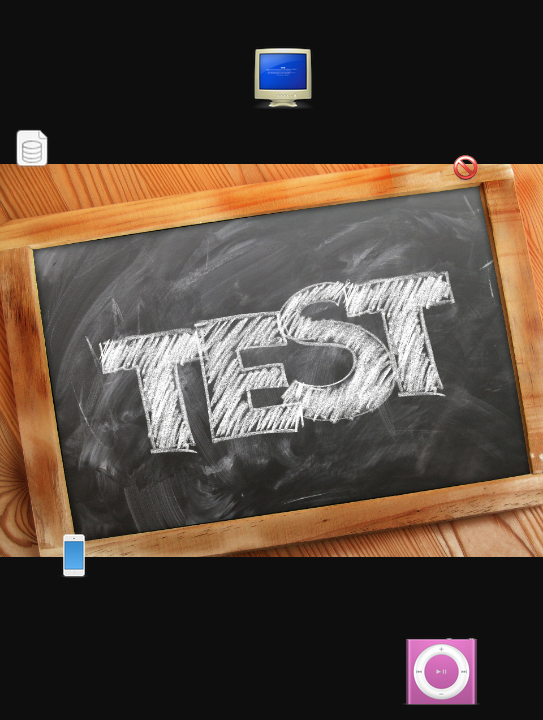 The height and width of the screenshot is (720, 543). What do you see at coordinates (283, 77) in the screenshot?
I see `connect to a windows PC or external computer` at bounding box center [283, 77].